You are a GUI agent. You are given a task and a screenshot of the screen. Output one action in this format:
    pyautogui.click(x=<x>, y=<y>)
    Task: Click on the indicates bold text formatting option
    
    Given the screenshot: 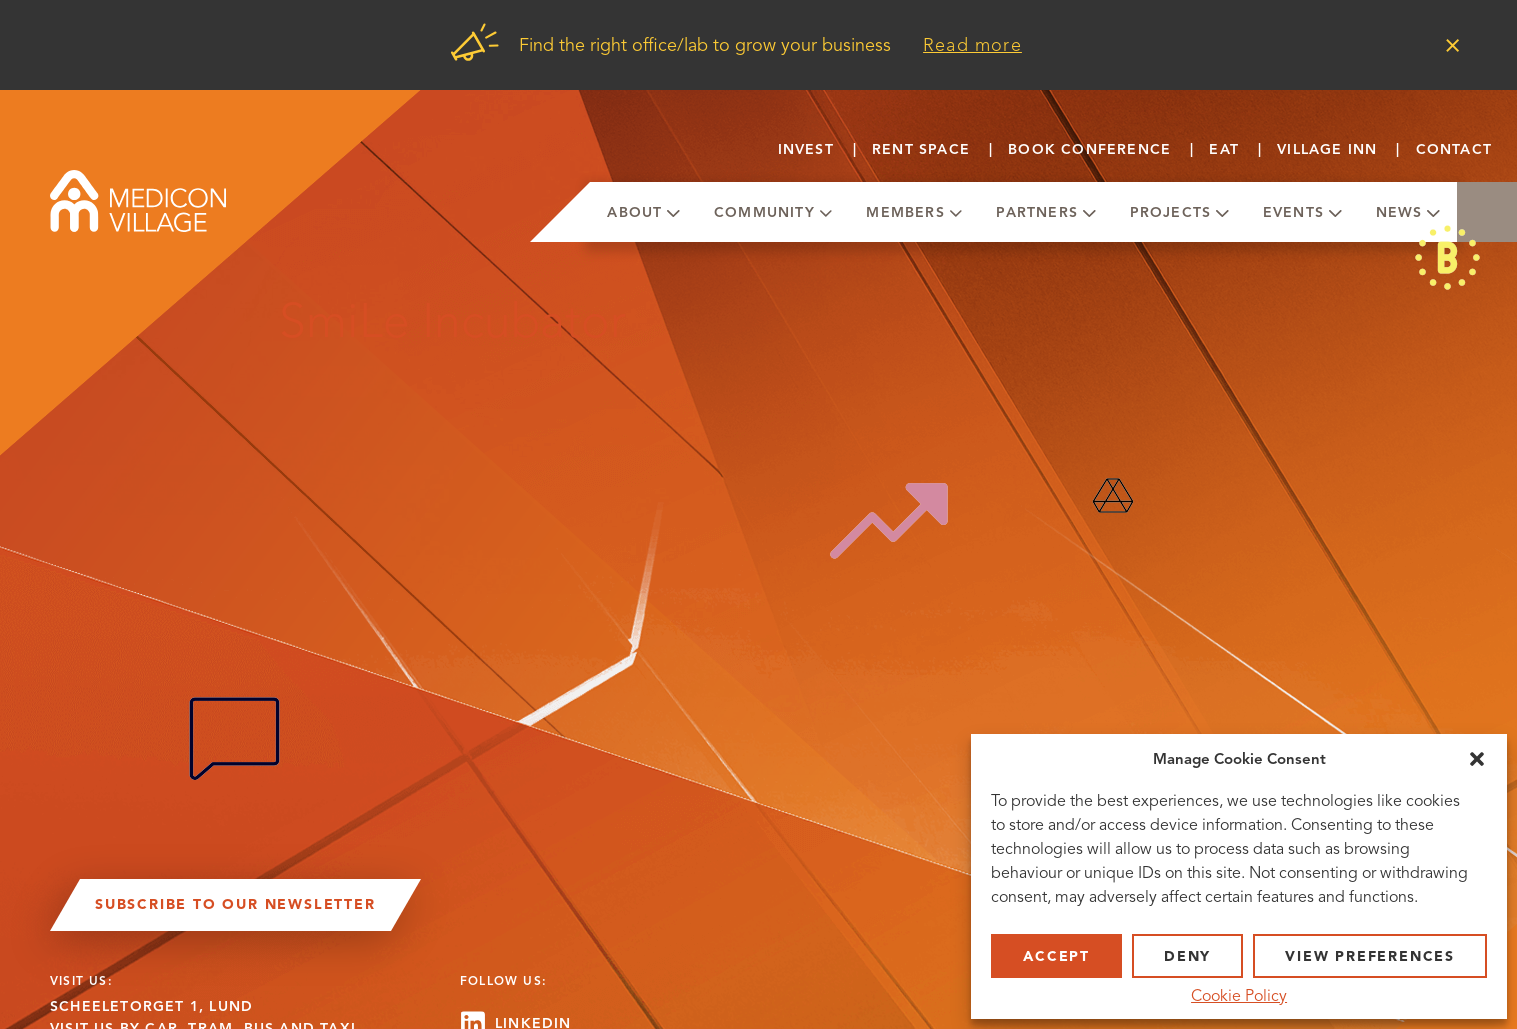 What is the action you would take?
    pyautogui.click(x=1447, y=257)
    